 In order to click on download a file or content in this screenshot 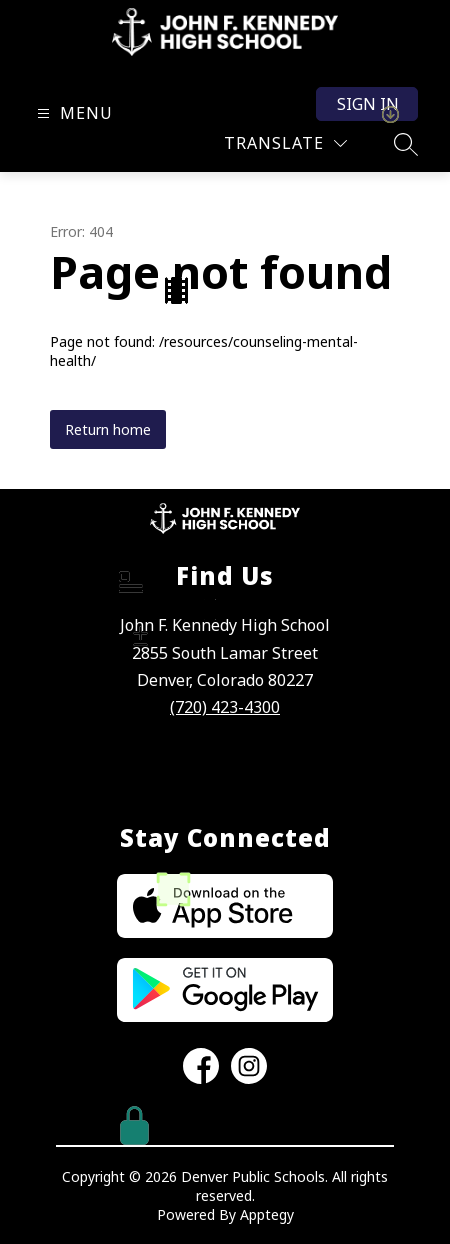, I will do `click(390, 114)`.